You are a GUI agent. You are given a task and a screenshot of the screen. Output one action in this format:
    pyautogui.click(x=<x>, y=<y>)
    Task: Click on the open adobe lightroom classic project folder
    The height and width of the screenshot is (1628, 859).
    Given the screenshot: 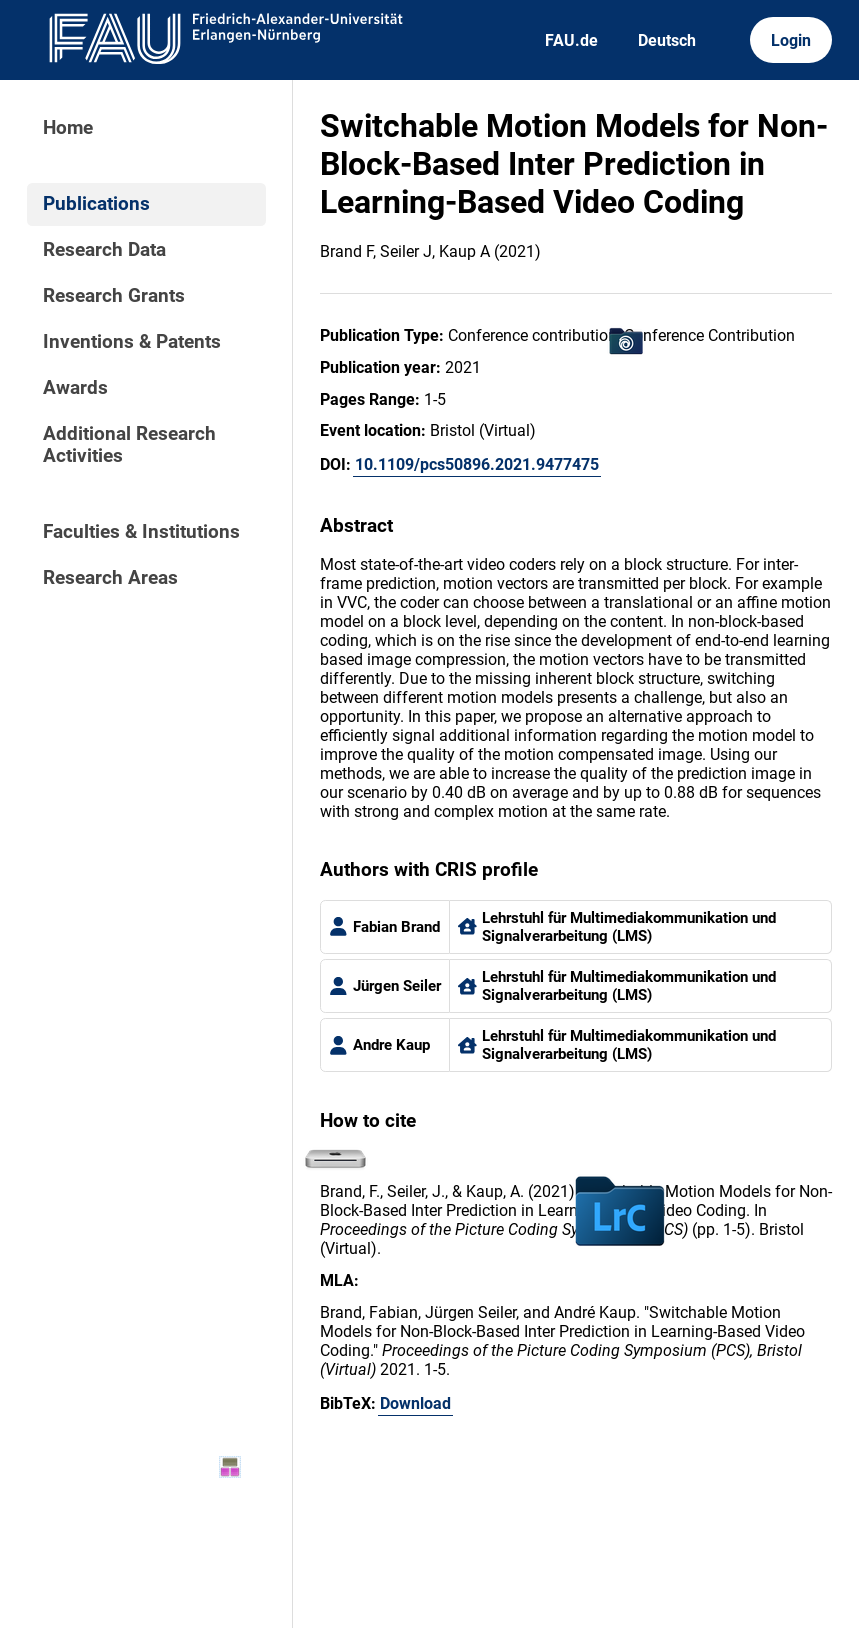 What is the action you would take?
    pyautogui.click(x=619, y=1213)
    